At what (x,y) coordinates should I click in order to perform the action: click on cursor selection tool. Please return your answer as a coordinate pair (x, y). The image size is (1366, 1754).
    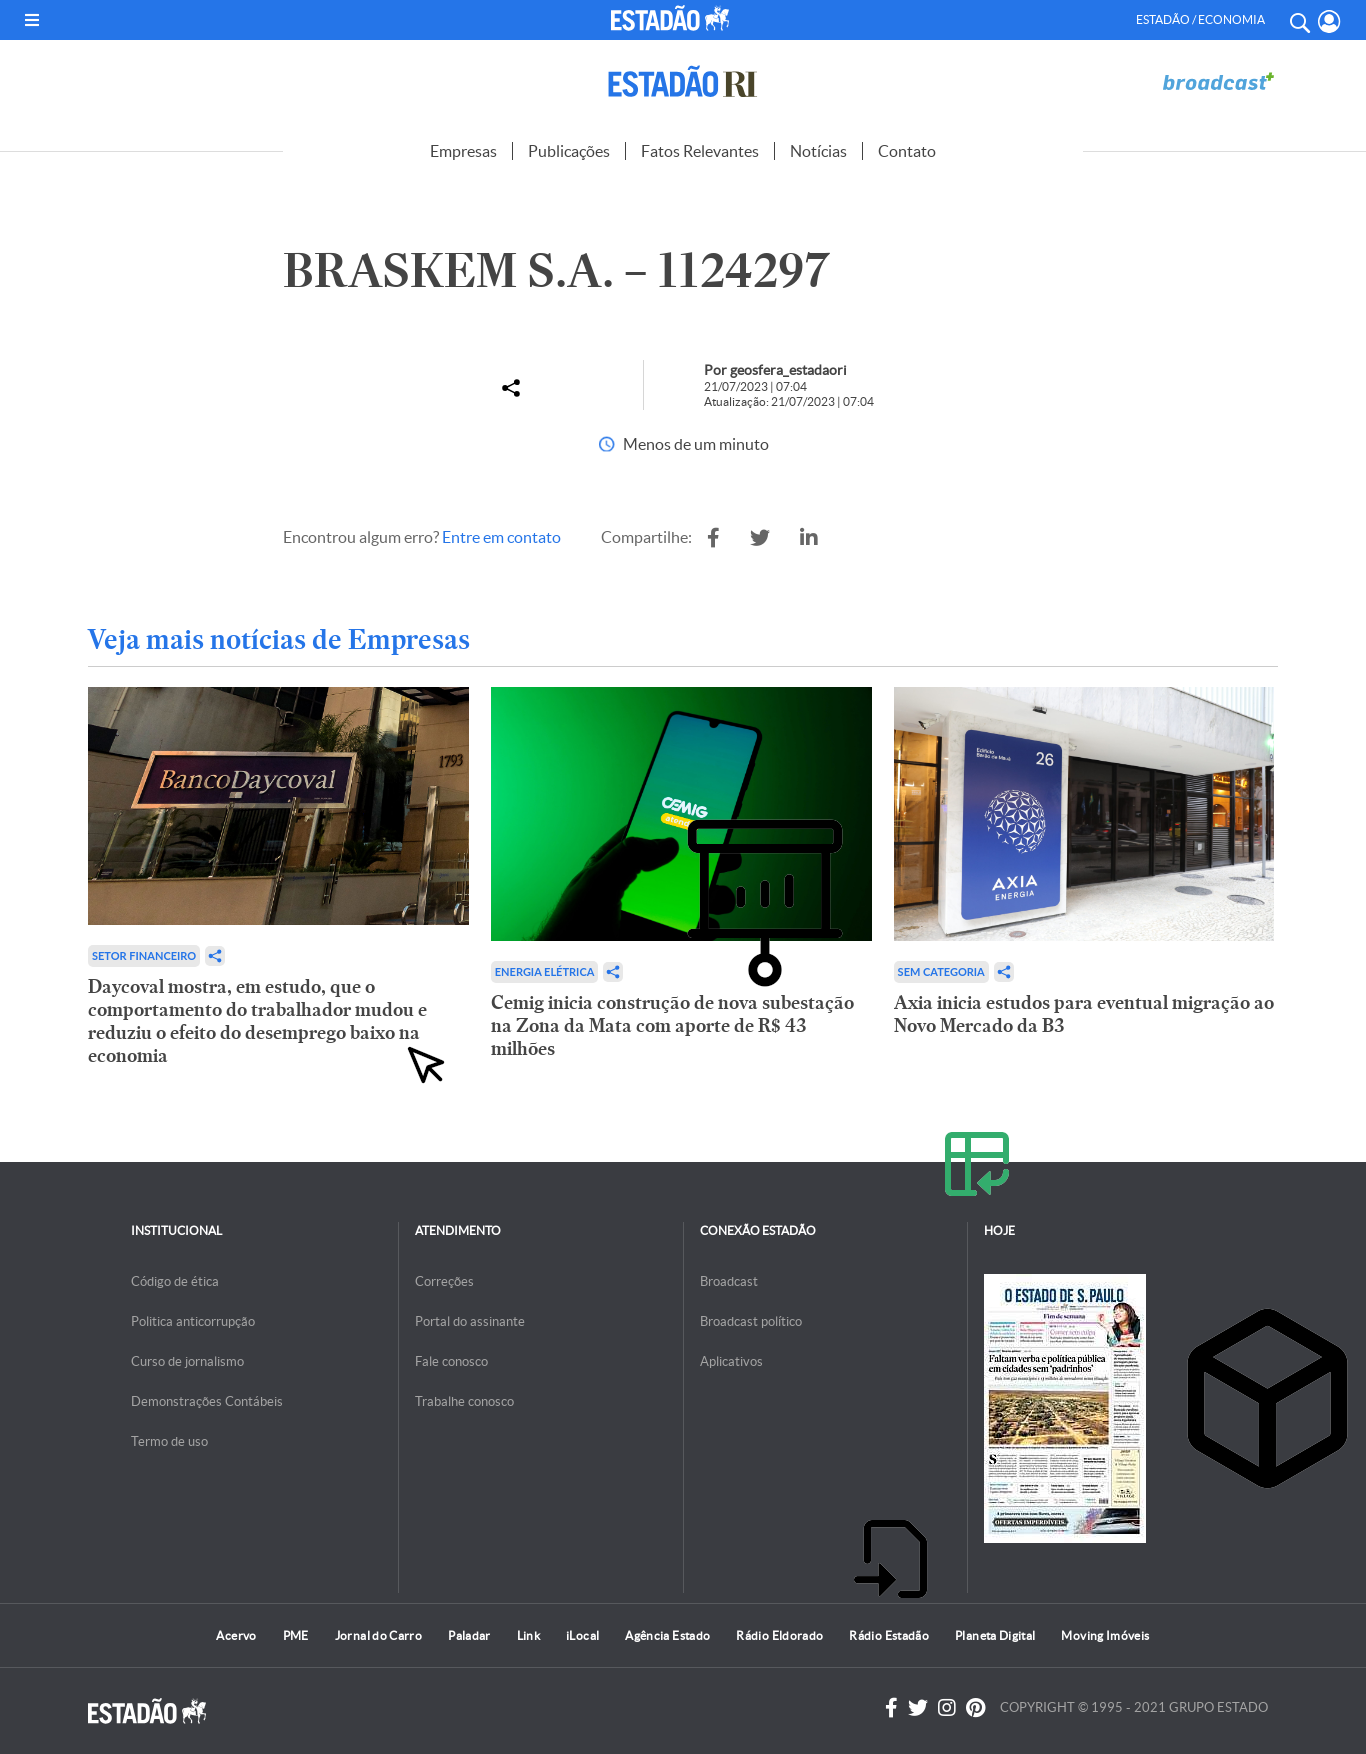
    Looking at the image, I should click on (427, 1066).